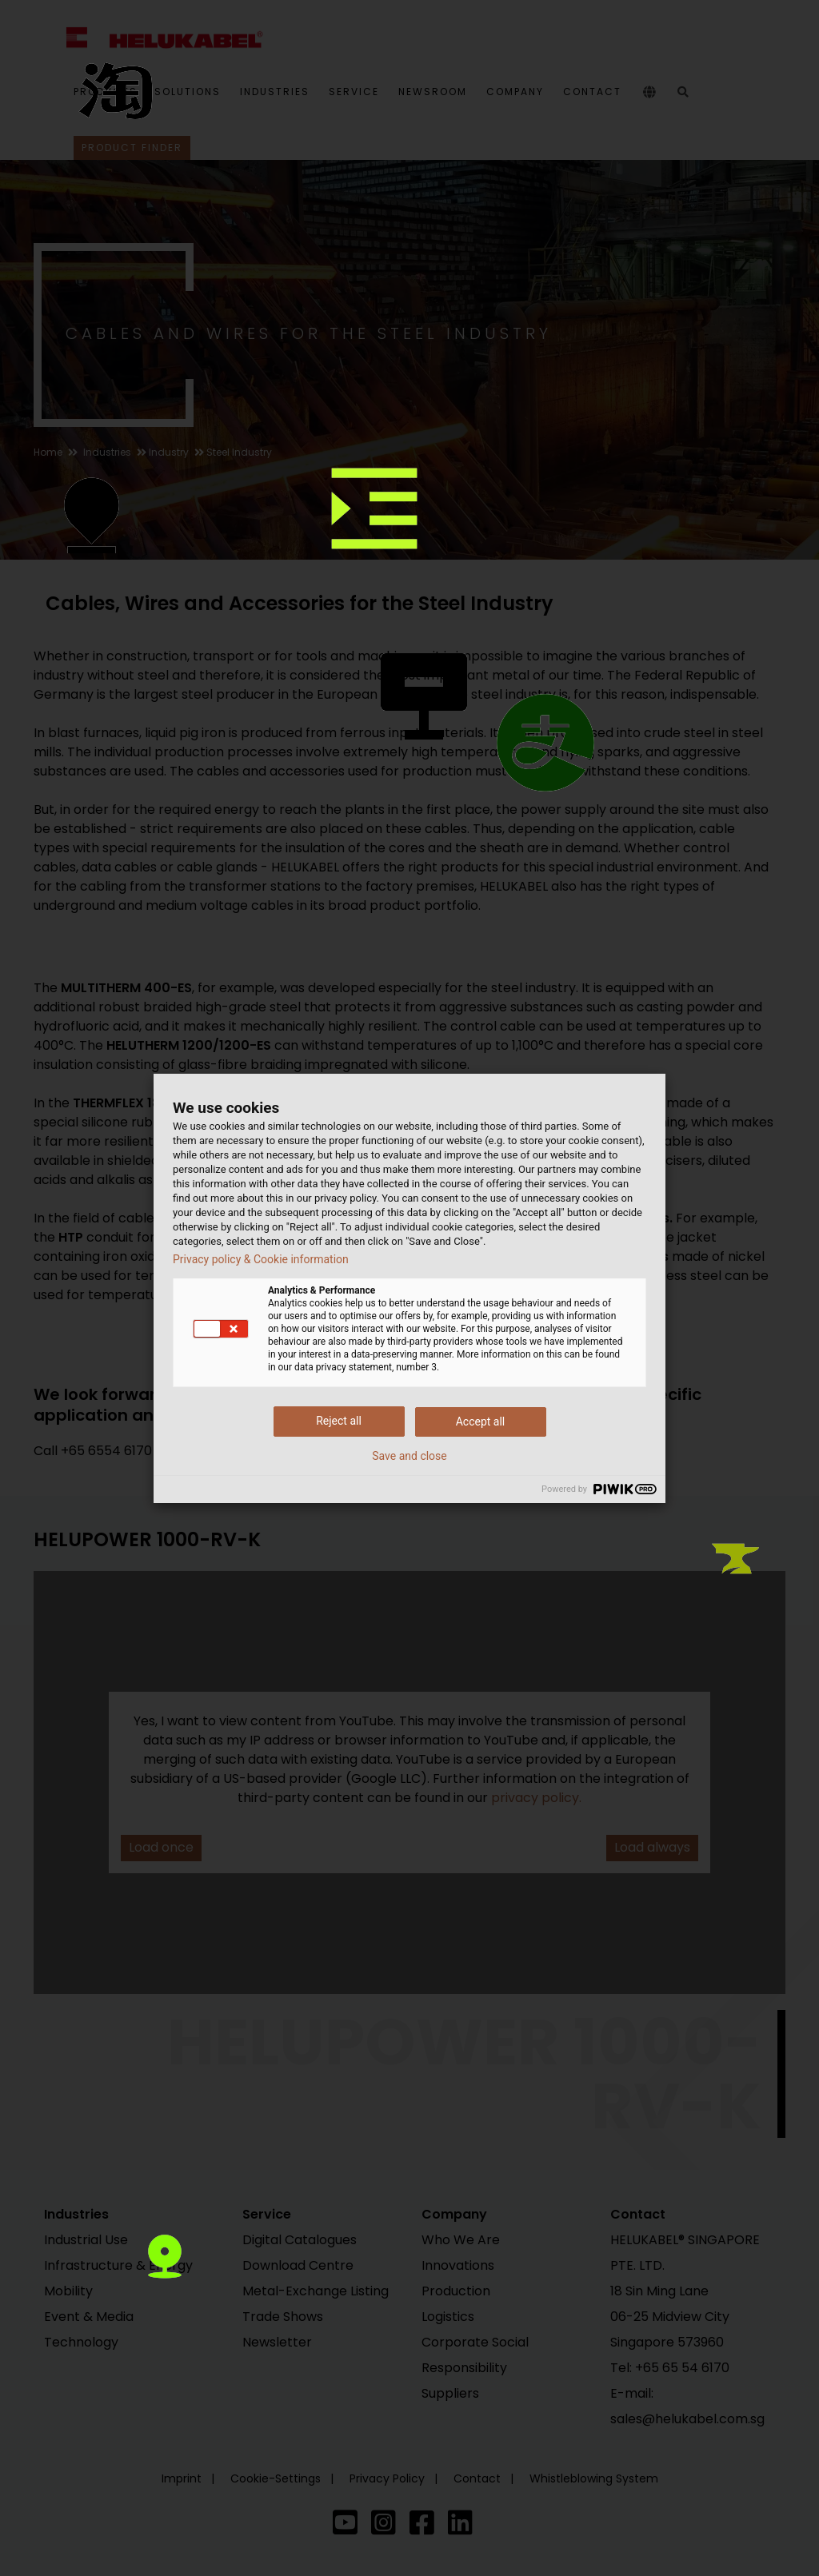 Image resolution: width=819 pixels, height=2576 pixels. What do you see at coordinates (374, 506) in the screenshot?
I see `increase text indentation` at bounding box center [374, 506].